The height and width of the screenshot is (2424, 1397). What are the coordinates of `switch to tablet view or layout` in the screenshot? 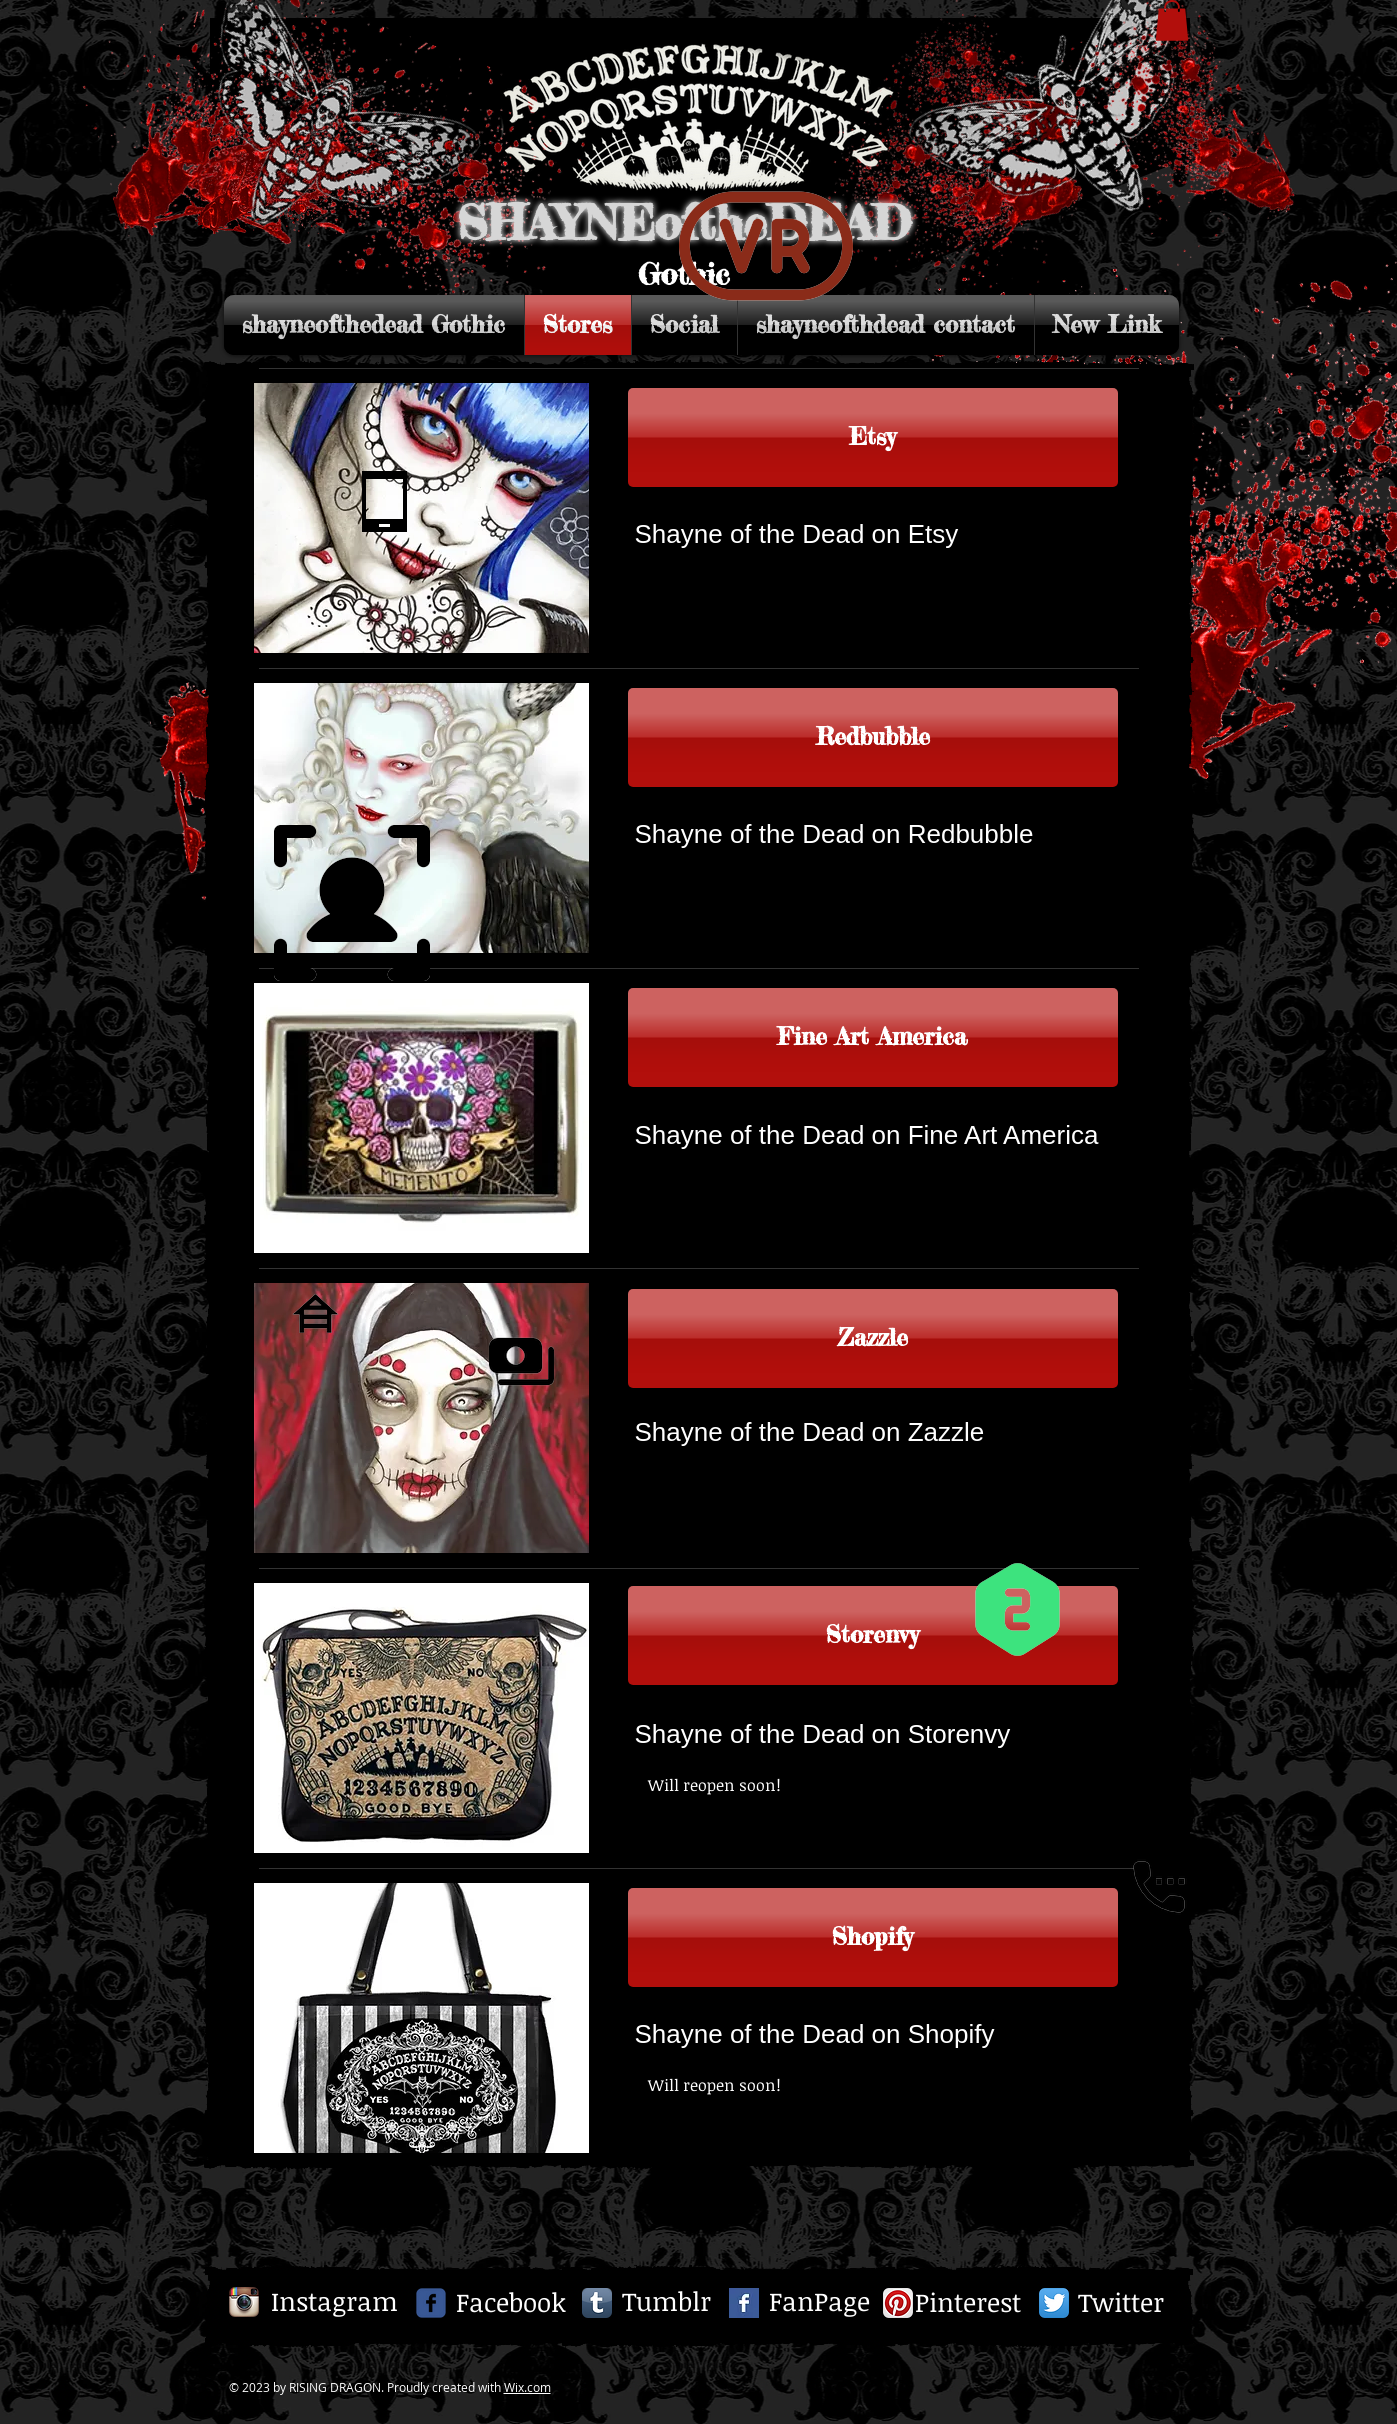 It's located at (384, 501).